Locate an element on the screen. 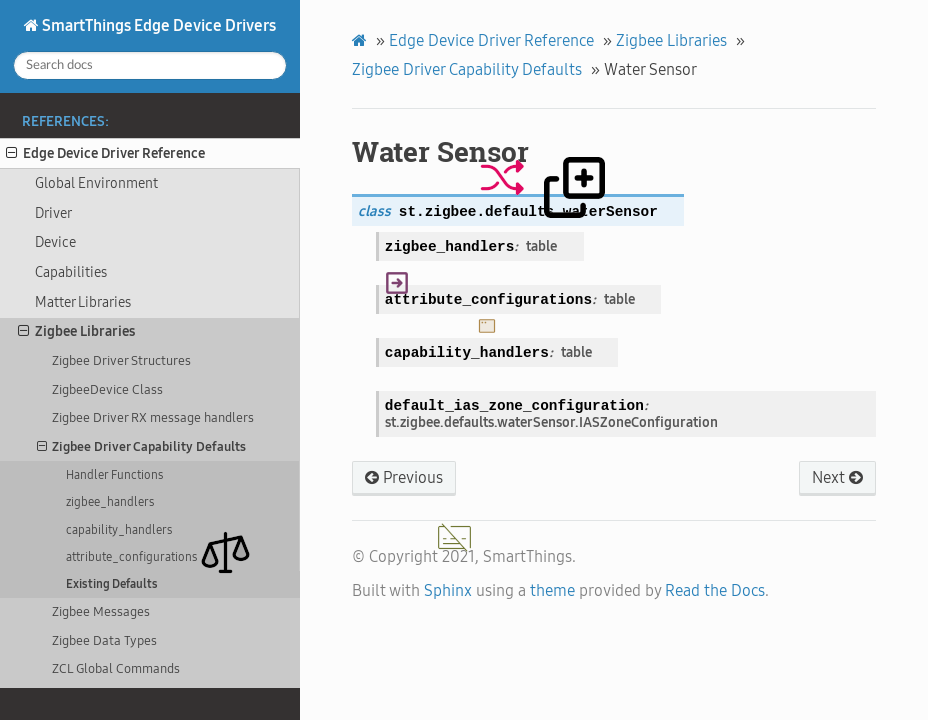 Image resolution: width=928 pixels, height=720 pixels. duplicate or copy an item is located at coordinates (574, 187).